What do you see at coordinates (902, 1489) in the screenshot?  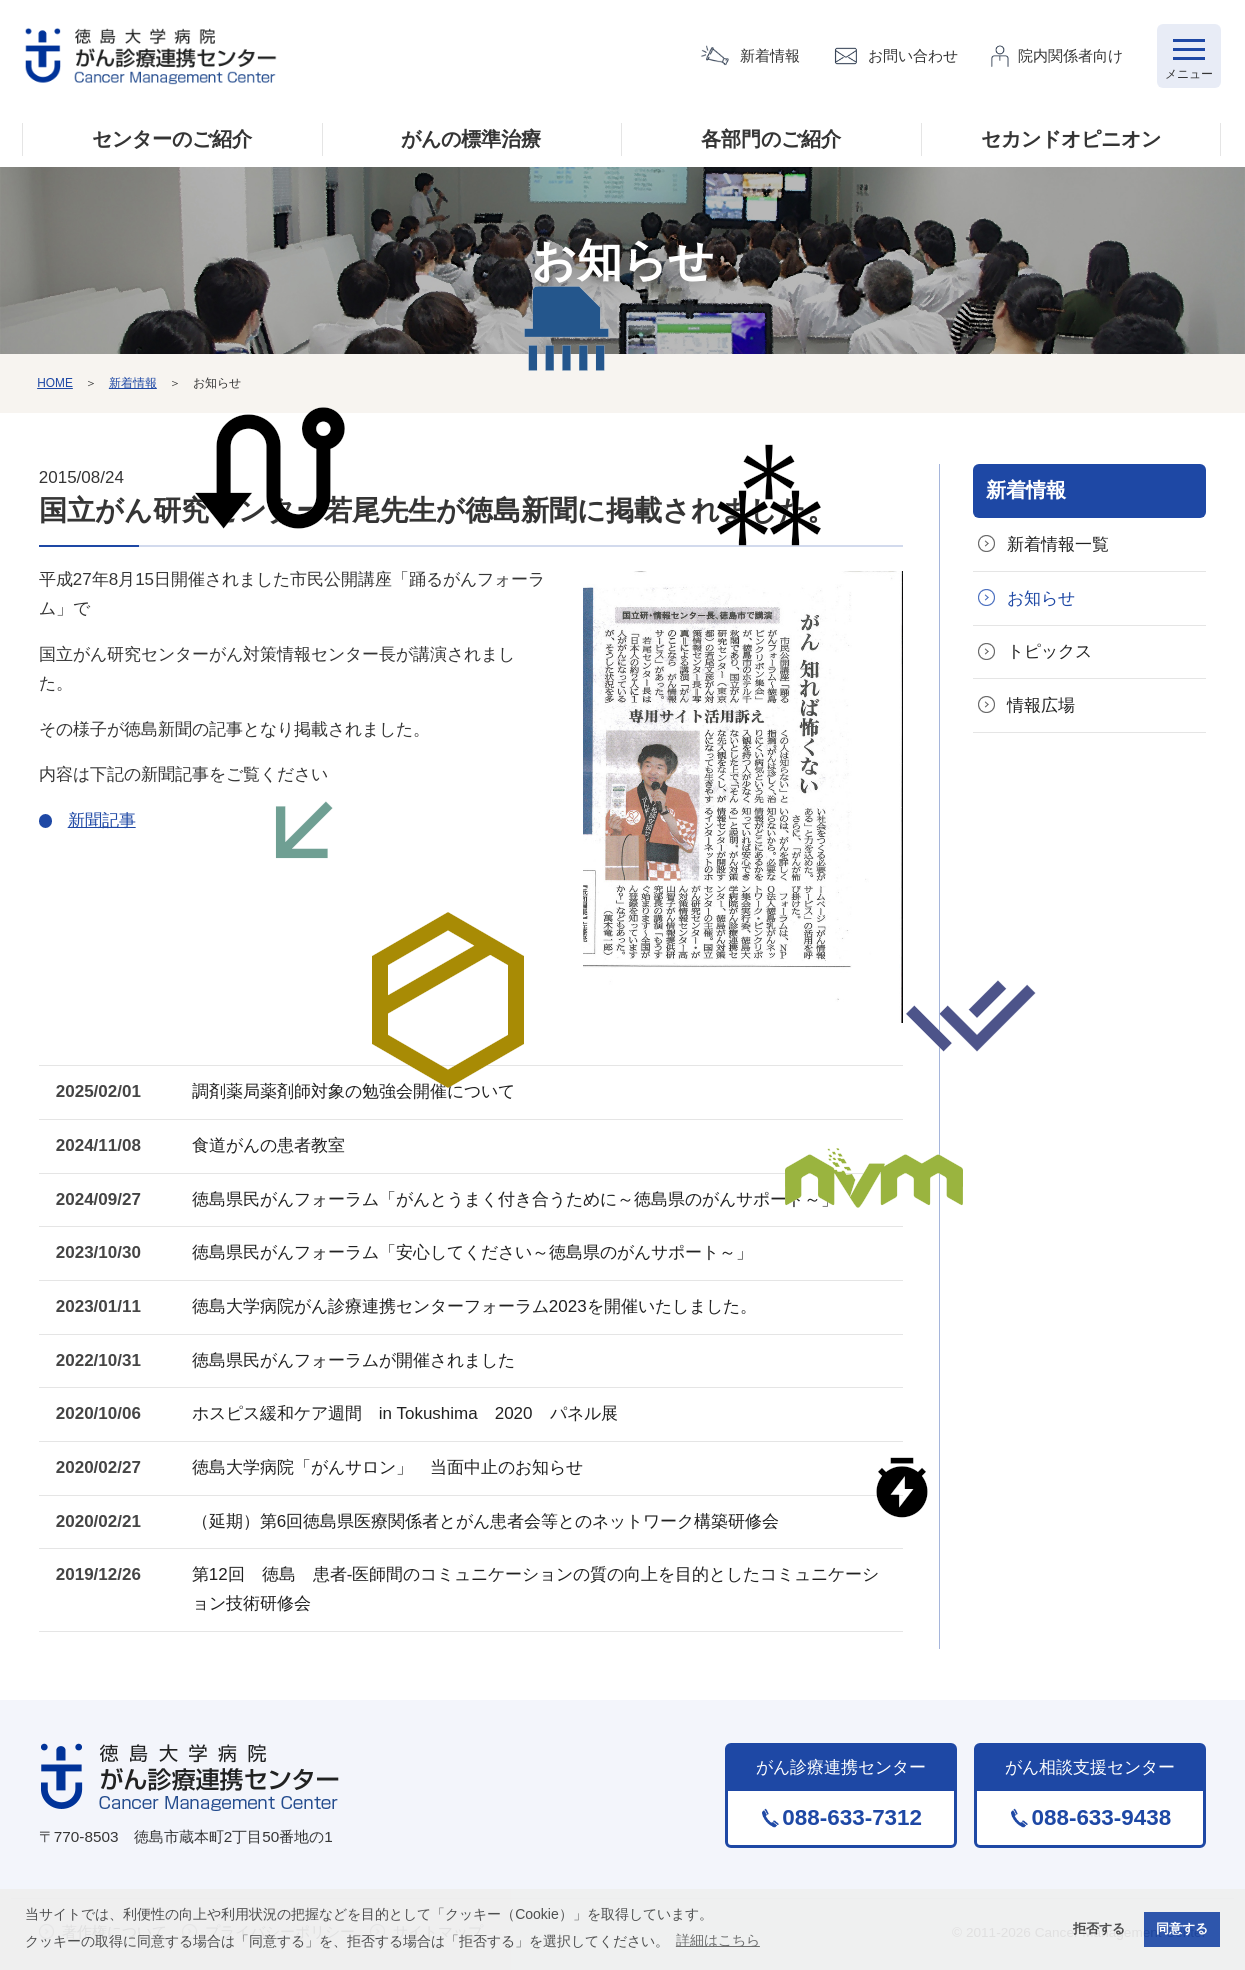 I see `start a quick timer or speed countdown` at bounding box center [902, 1489].